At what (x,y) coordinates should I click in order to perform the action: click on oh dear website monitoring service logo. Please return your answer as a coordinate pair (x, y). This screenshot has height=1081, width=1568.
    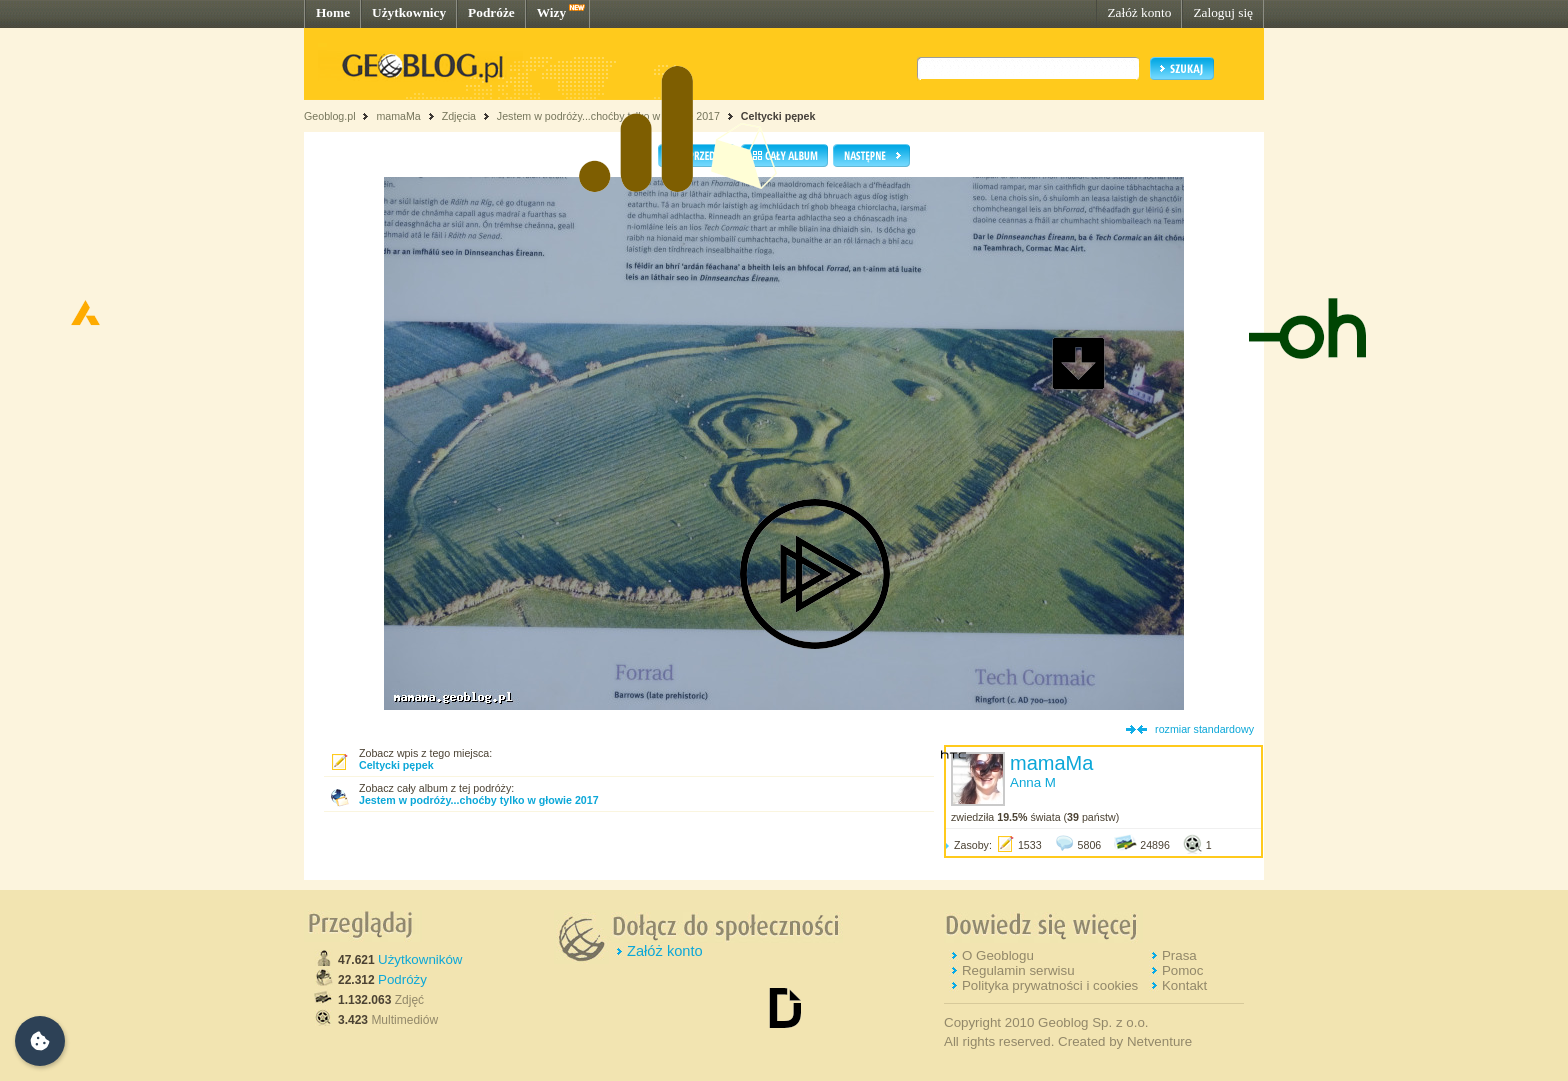
    Looking at the image, I should click on (1307, 328).